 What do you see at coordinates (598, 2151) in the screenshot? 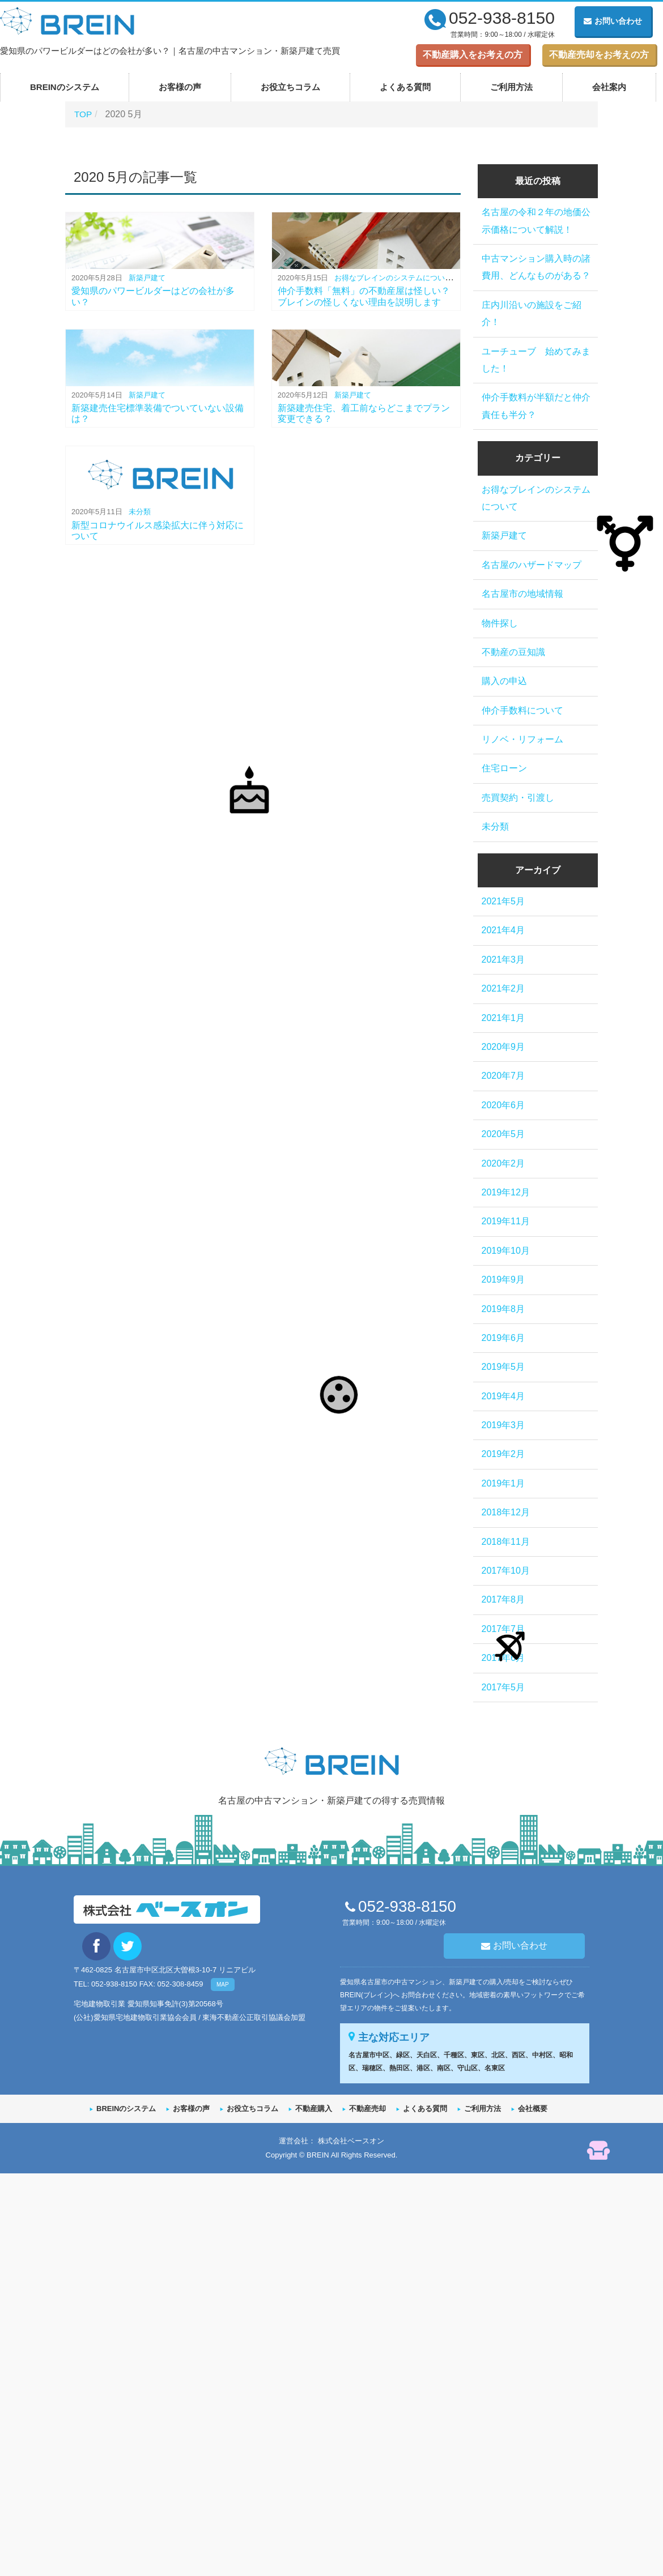
I see `browse furniture or home decor items` at bounding box center [598, 2151].